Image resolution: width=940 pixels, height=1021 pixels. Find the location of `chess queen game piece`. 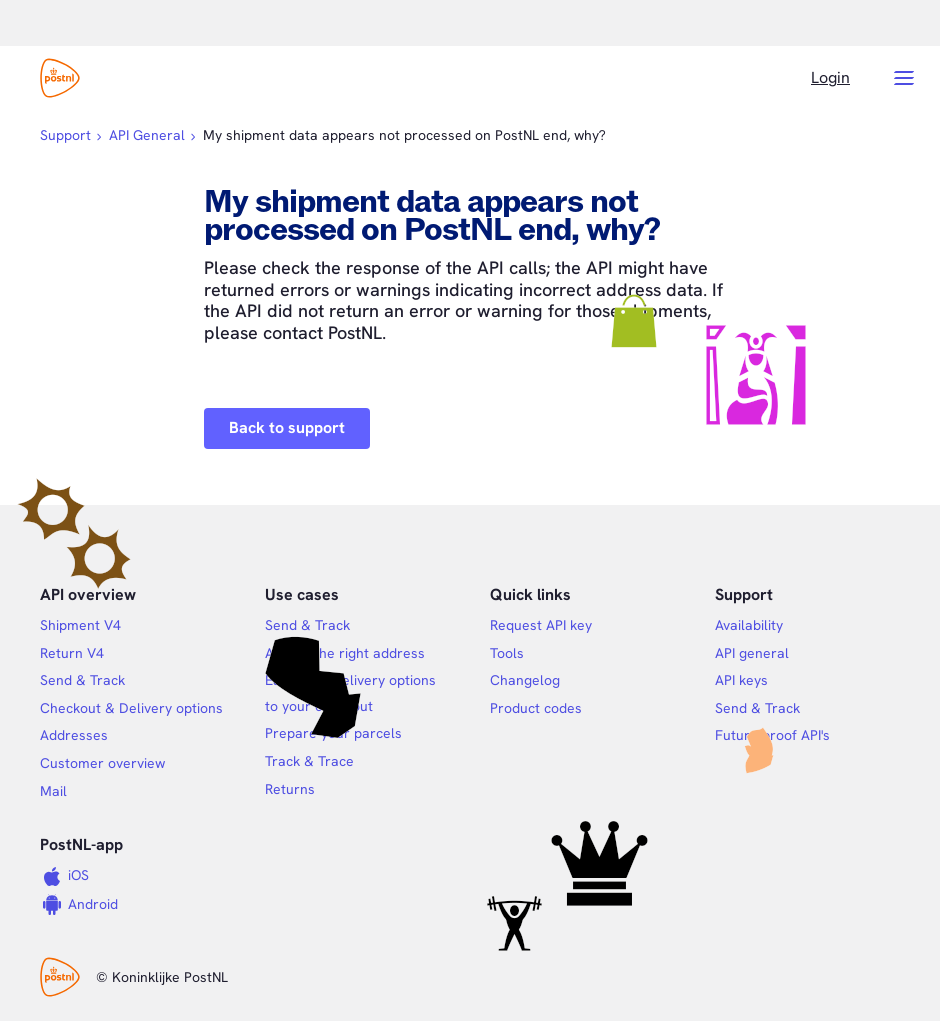

chess queen game piece is located at coordinates (599, 856).